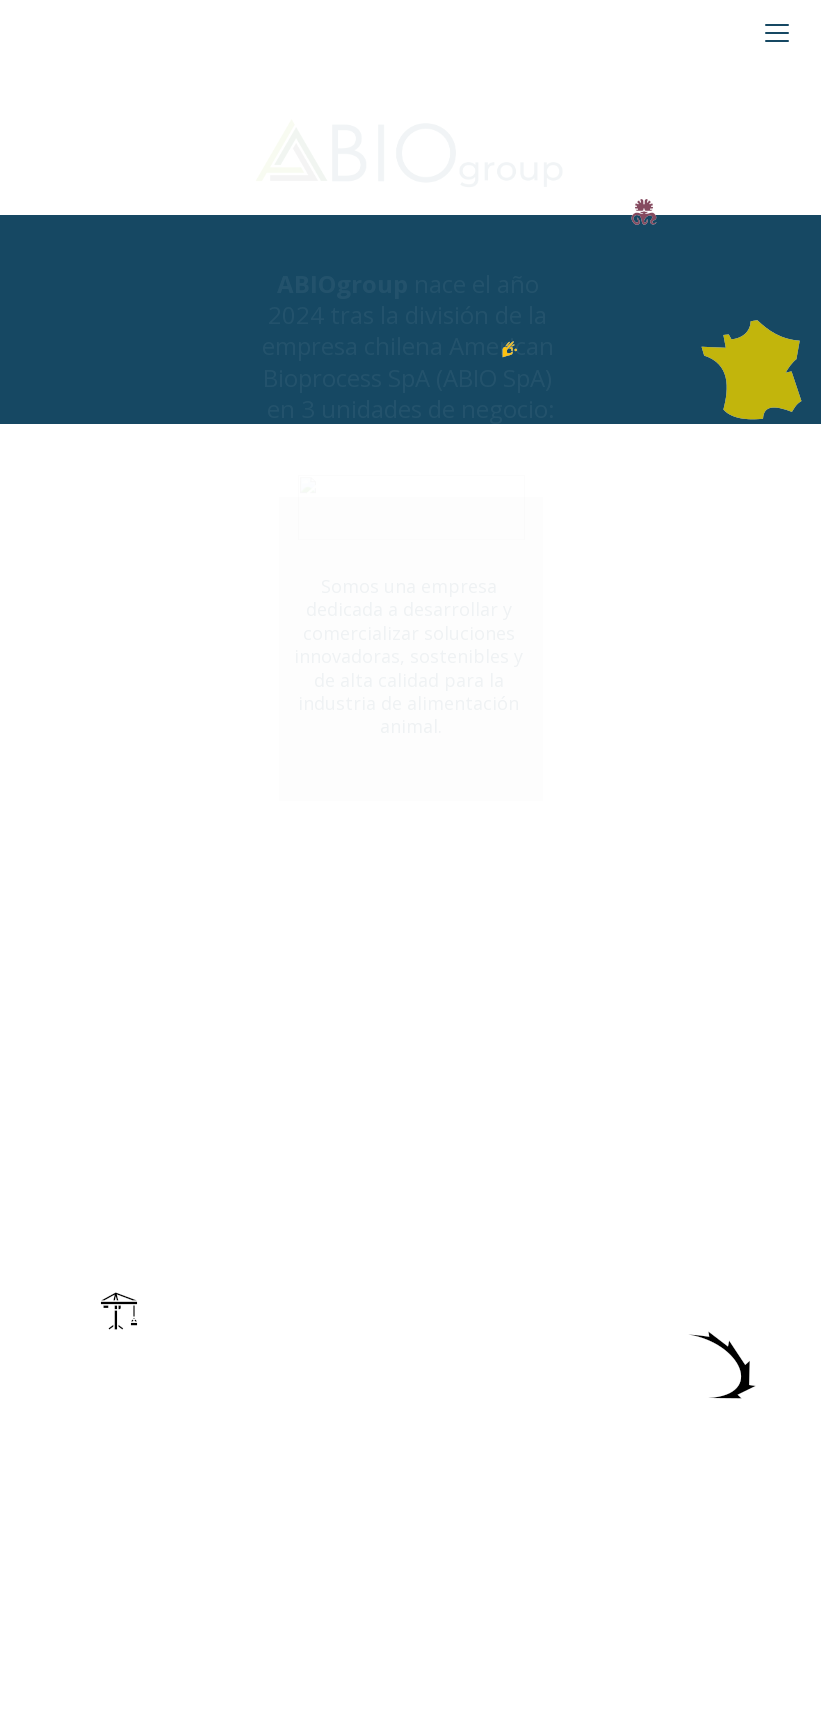 This screenshot has width=821, height=1715. Describe the element at coordinates (722, 1365) in the screenshot. I see `select electric whip weapon or ability` at that location.